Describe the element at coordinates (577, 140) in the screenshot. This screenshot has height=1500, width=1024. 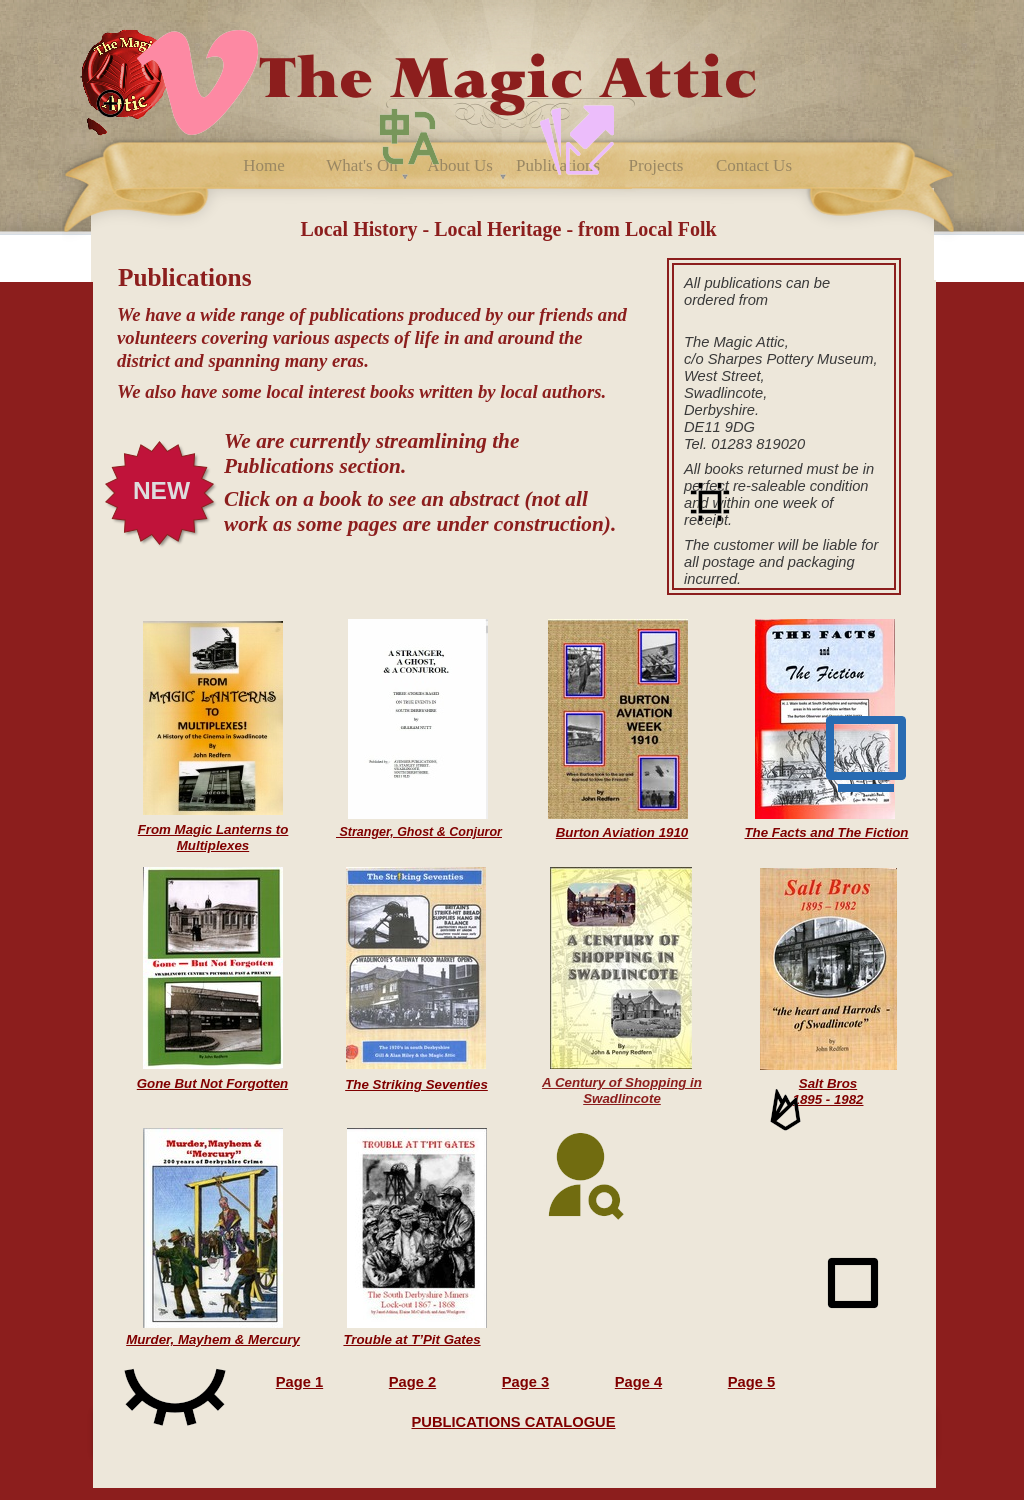
I see `visit cardmarket trading card marketplace` at that location.